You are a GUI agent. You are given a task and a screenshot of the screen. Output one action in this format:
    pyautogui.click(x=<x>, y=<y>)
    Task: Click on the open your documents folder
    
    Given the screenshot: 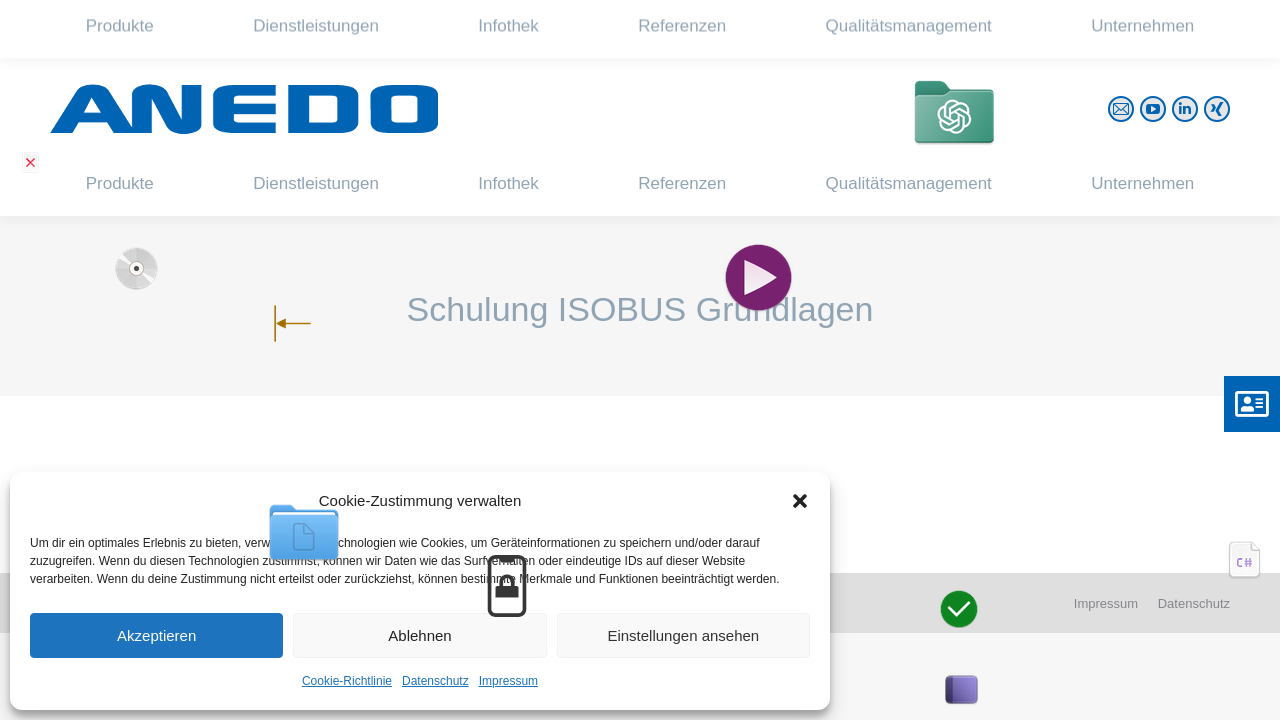 What is the action you would take?
    pyautogui.click(x=304, y=532)
    